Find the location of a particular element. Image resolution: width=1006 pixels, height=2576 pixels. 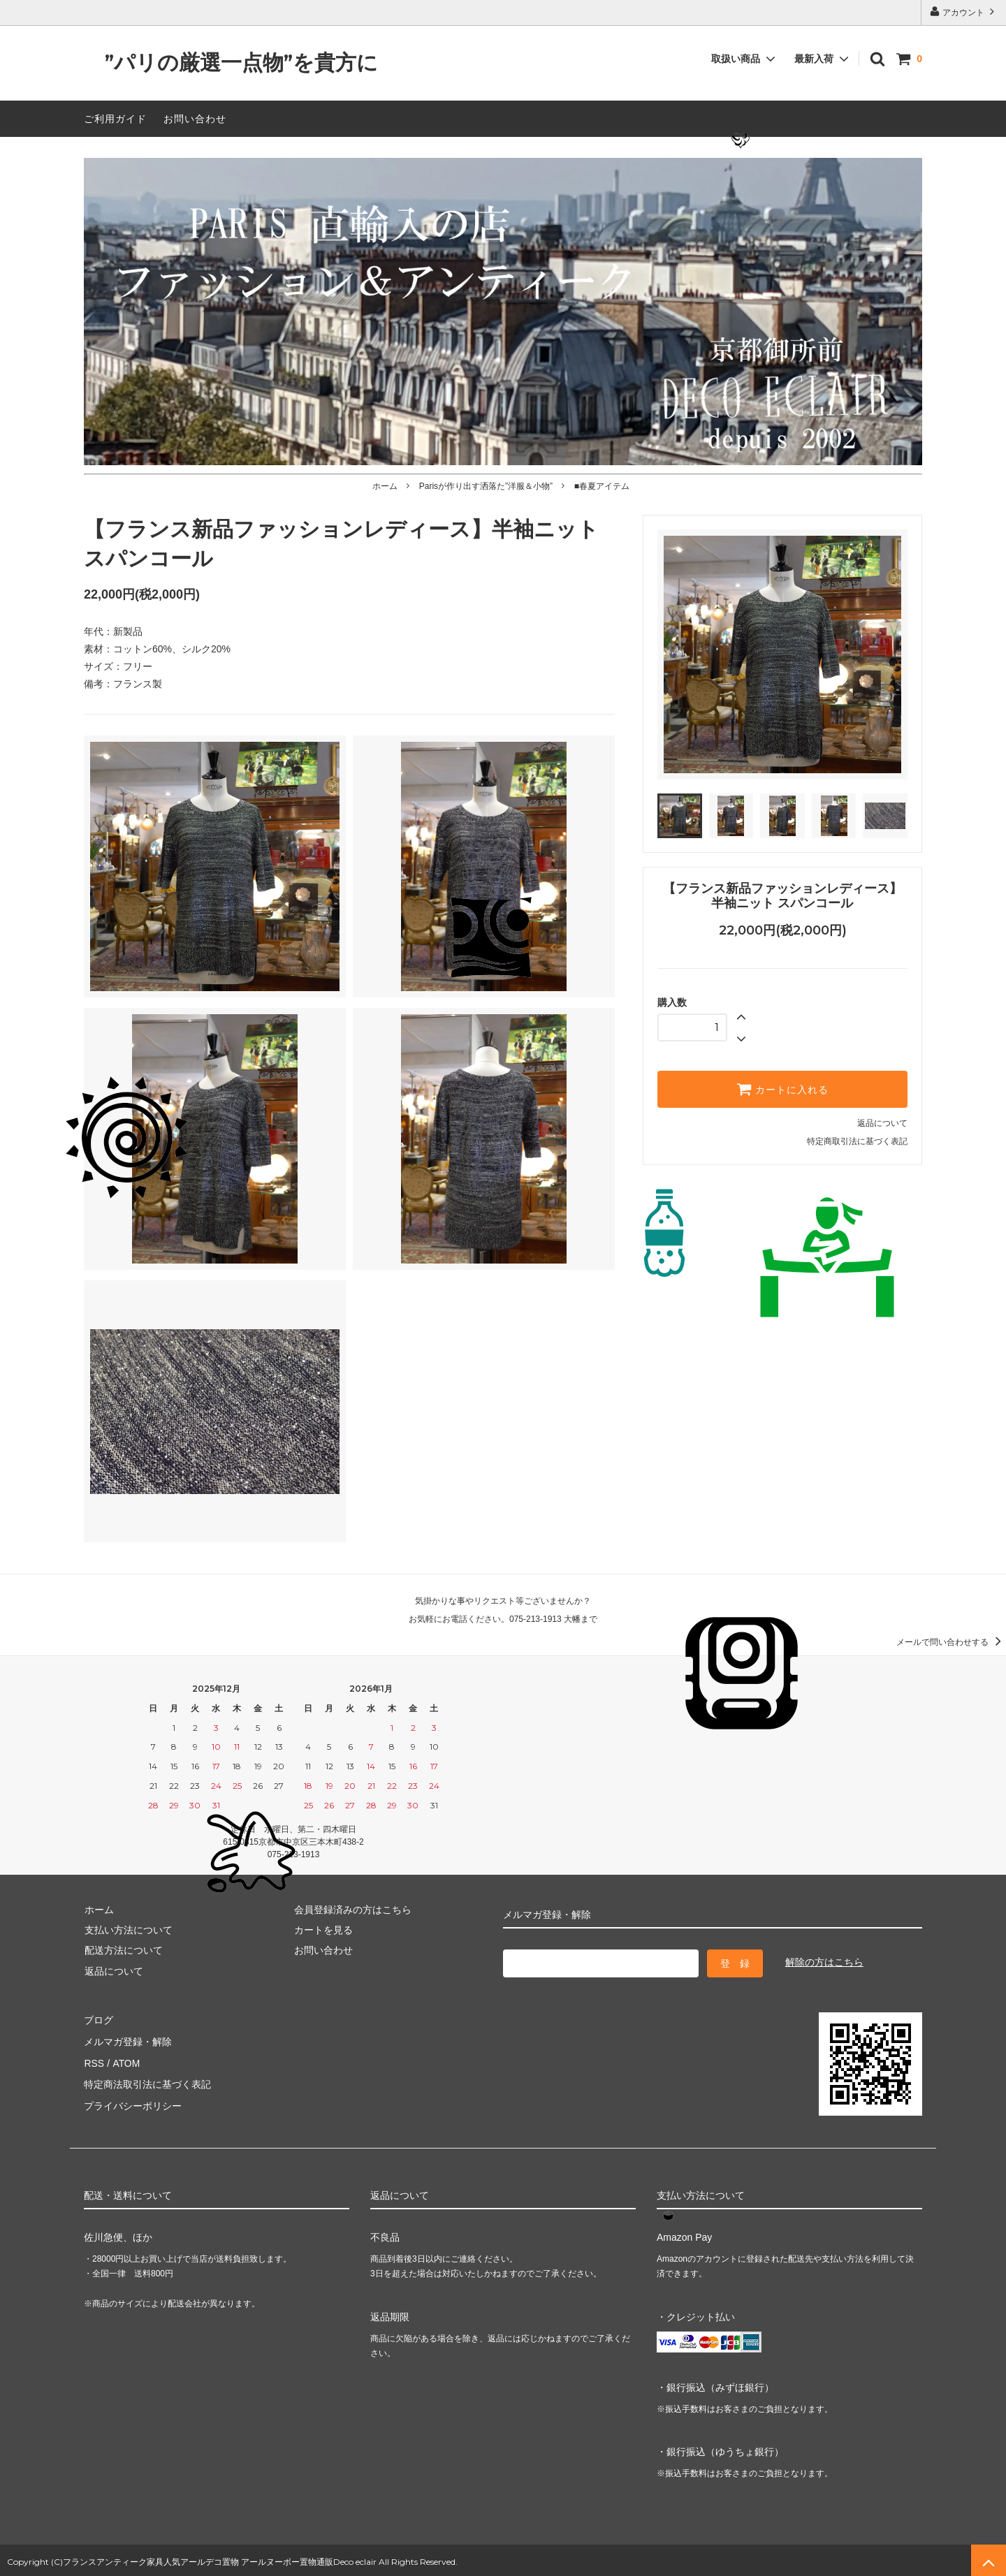

slime or goo enemy in a game interface is located at coordinates (251, 1852).